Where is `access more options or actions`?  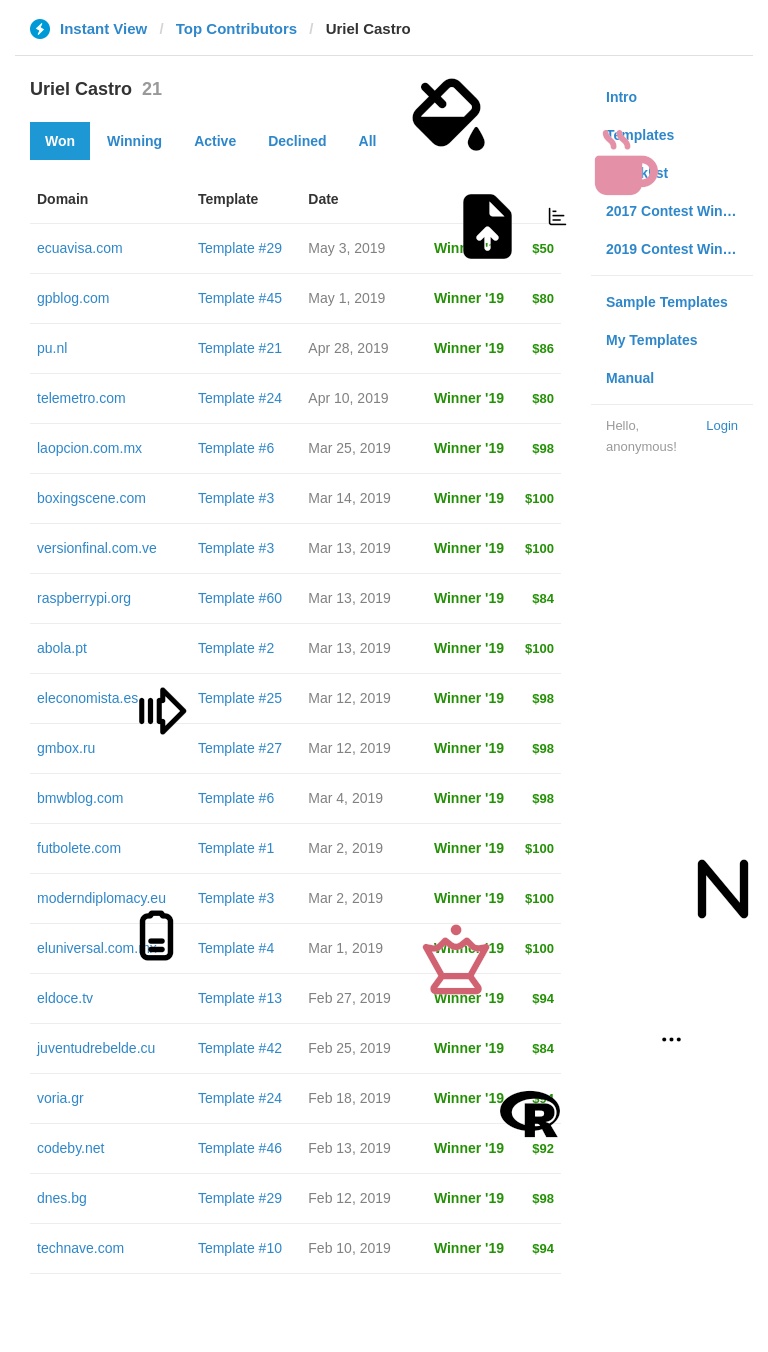
access more options or actions is located at coordinates (671, 1039).